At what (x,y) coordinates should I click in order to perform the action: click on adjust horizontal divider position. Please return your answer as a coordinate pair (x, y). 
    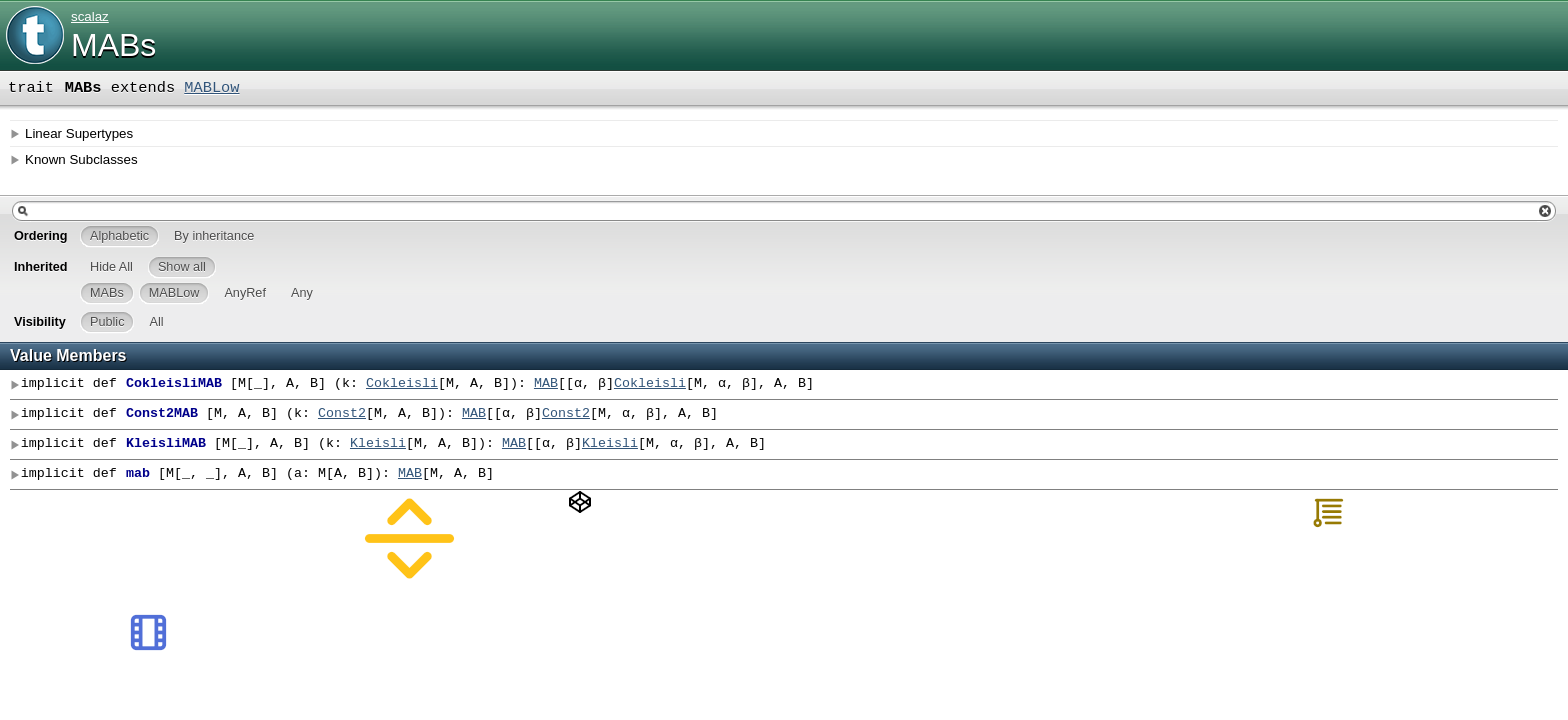
    Looking at the image, I should click on (409, 538).